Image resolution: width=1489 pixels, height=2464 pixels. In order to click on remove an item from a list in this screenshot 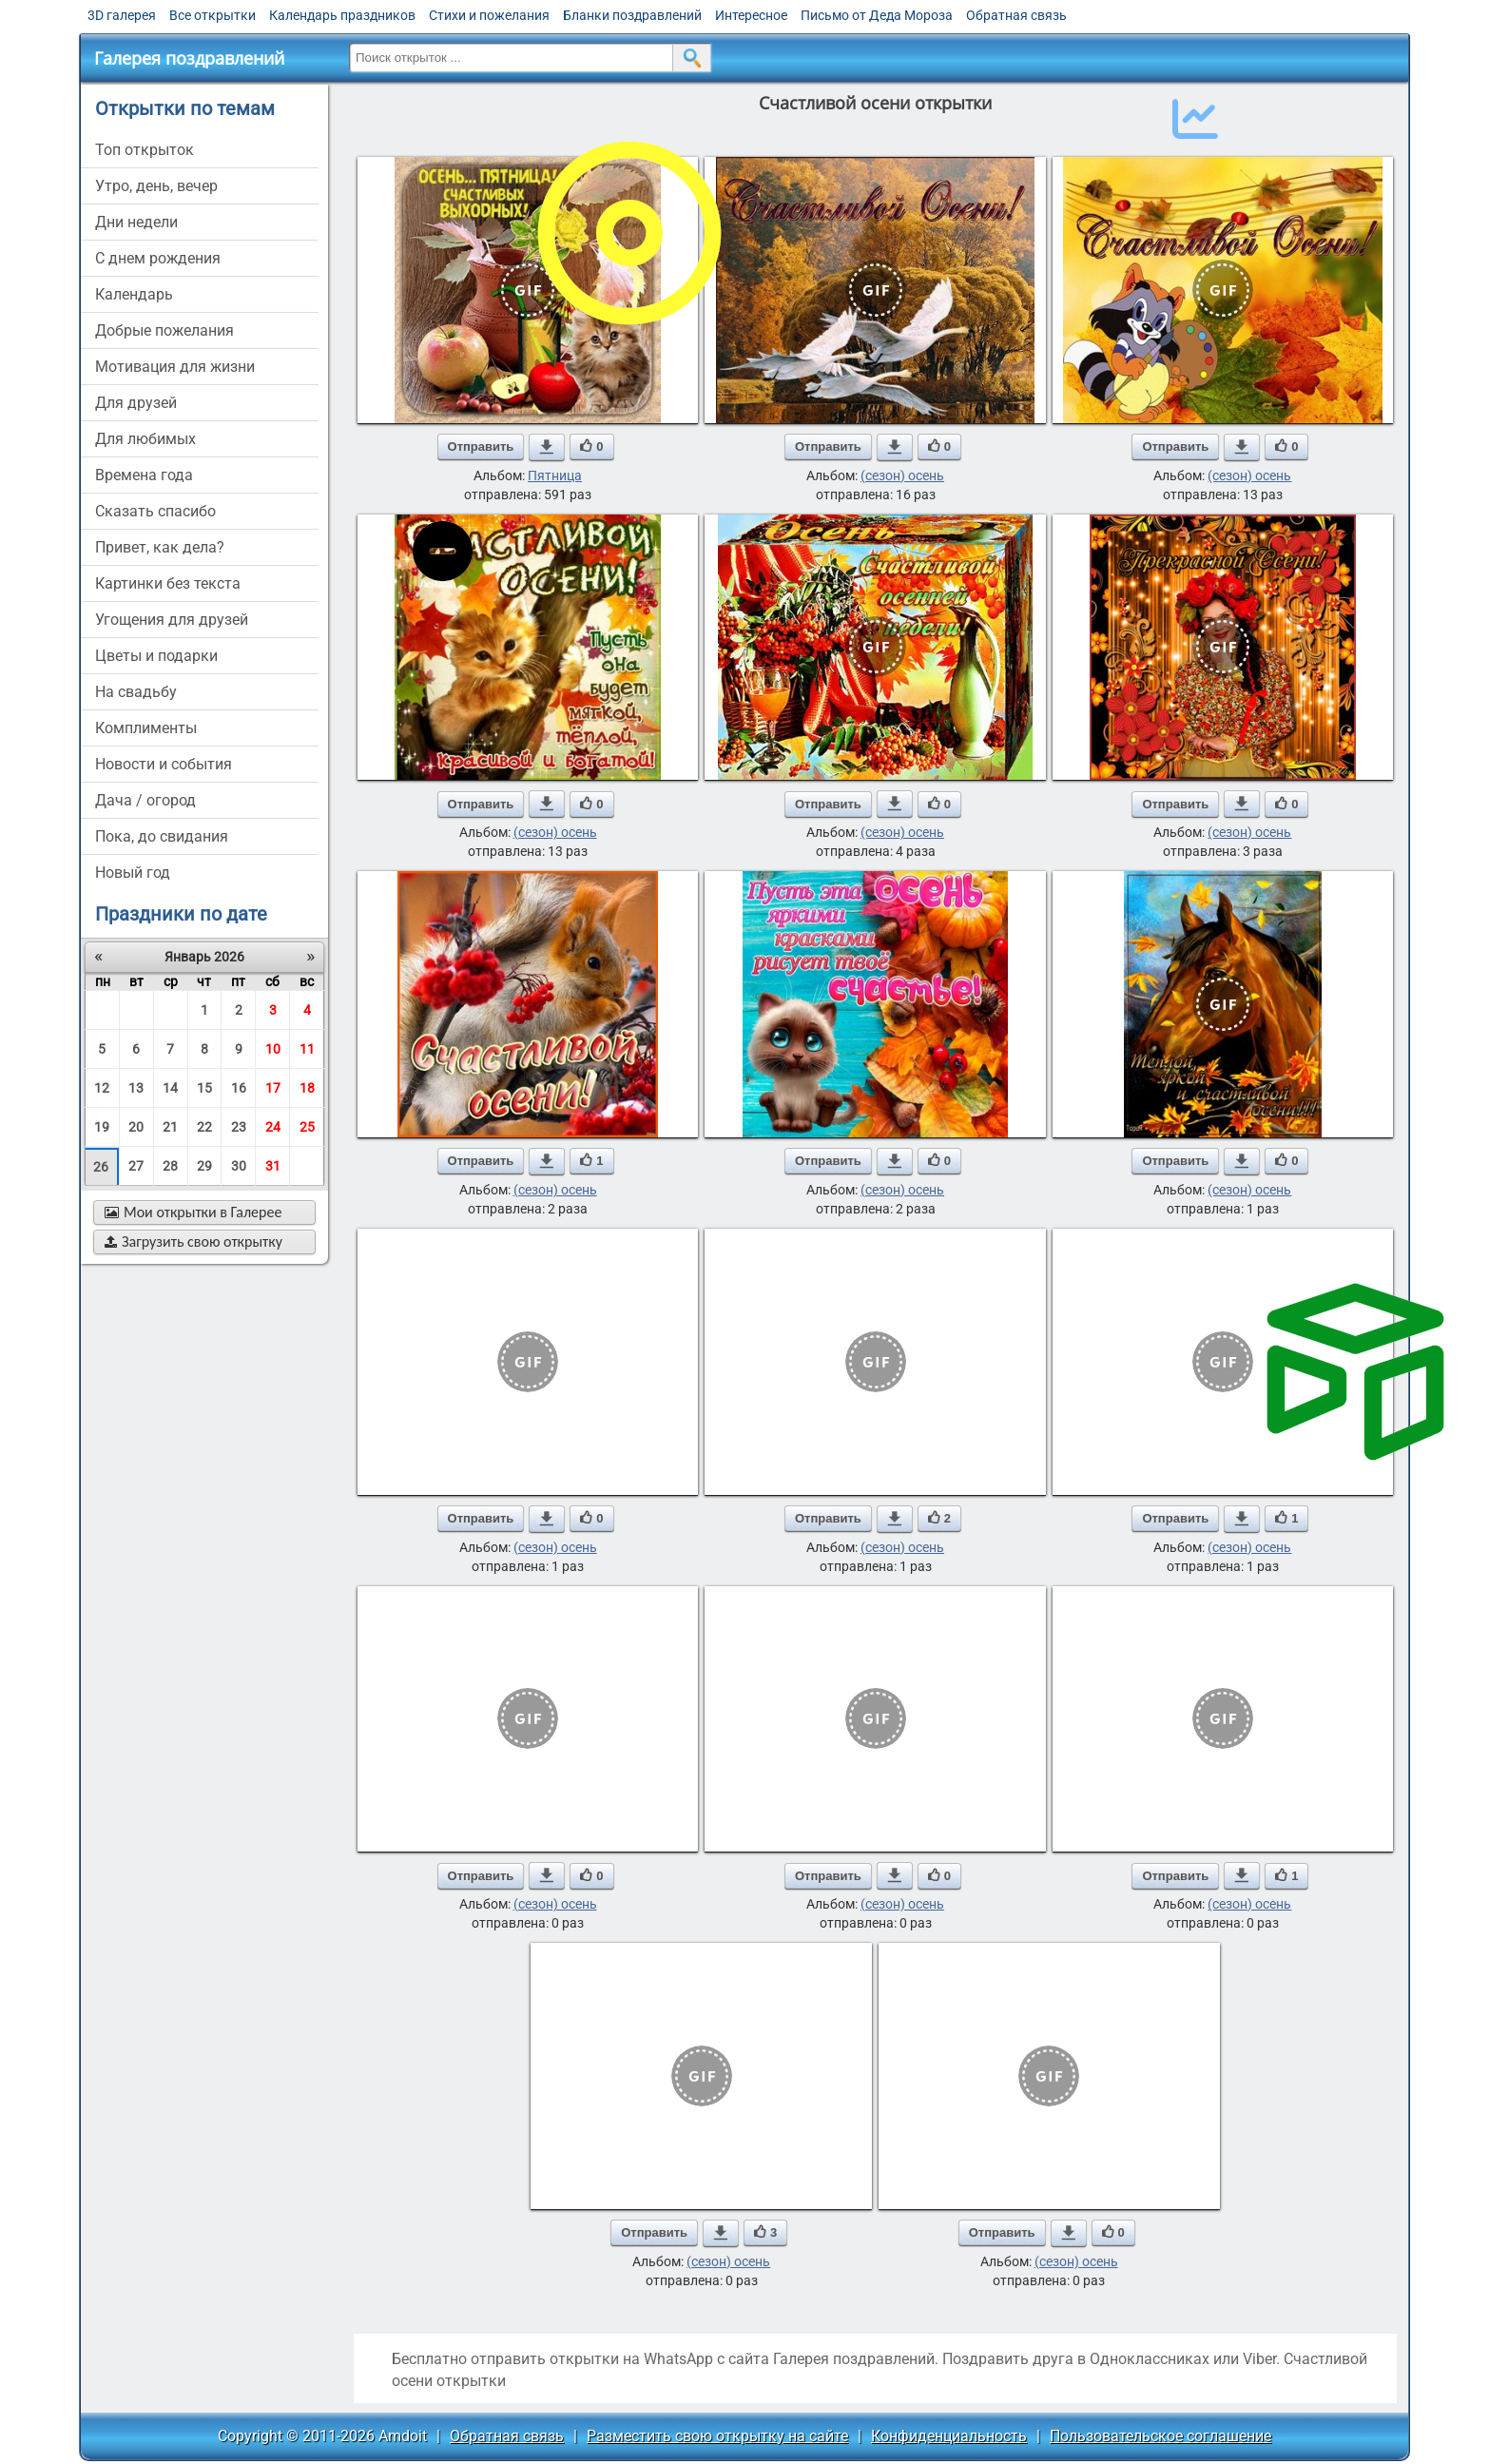, I will do `click(442, 551)`.